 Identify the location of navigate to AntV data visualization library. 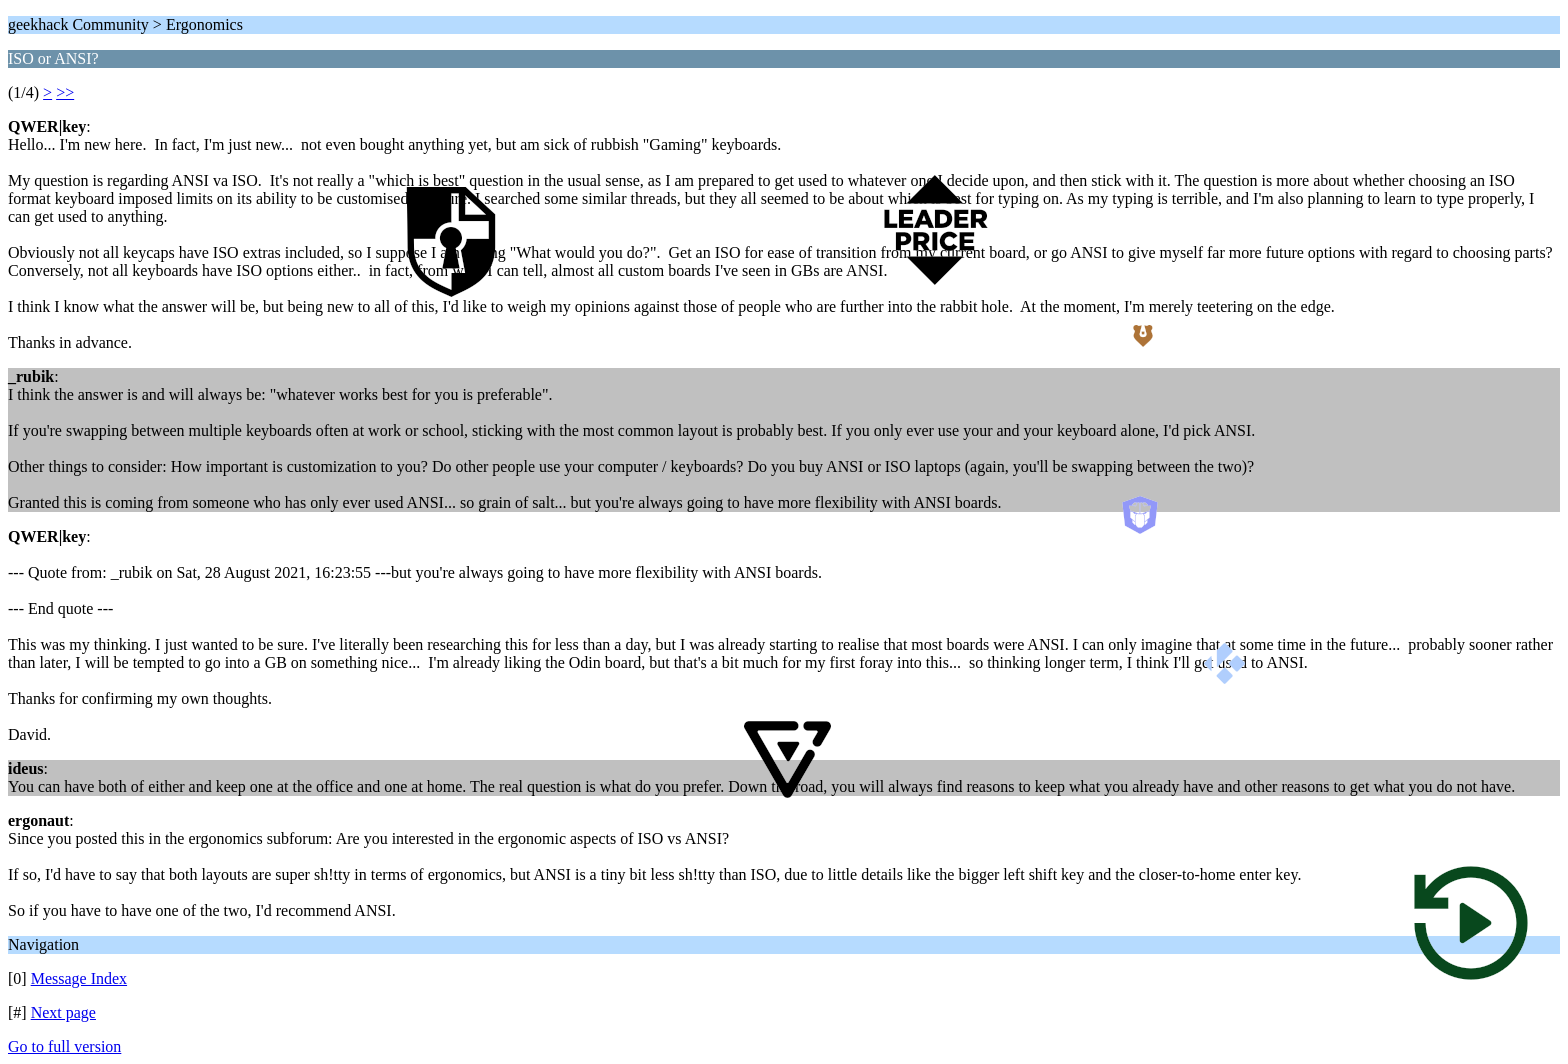
(787, 759).